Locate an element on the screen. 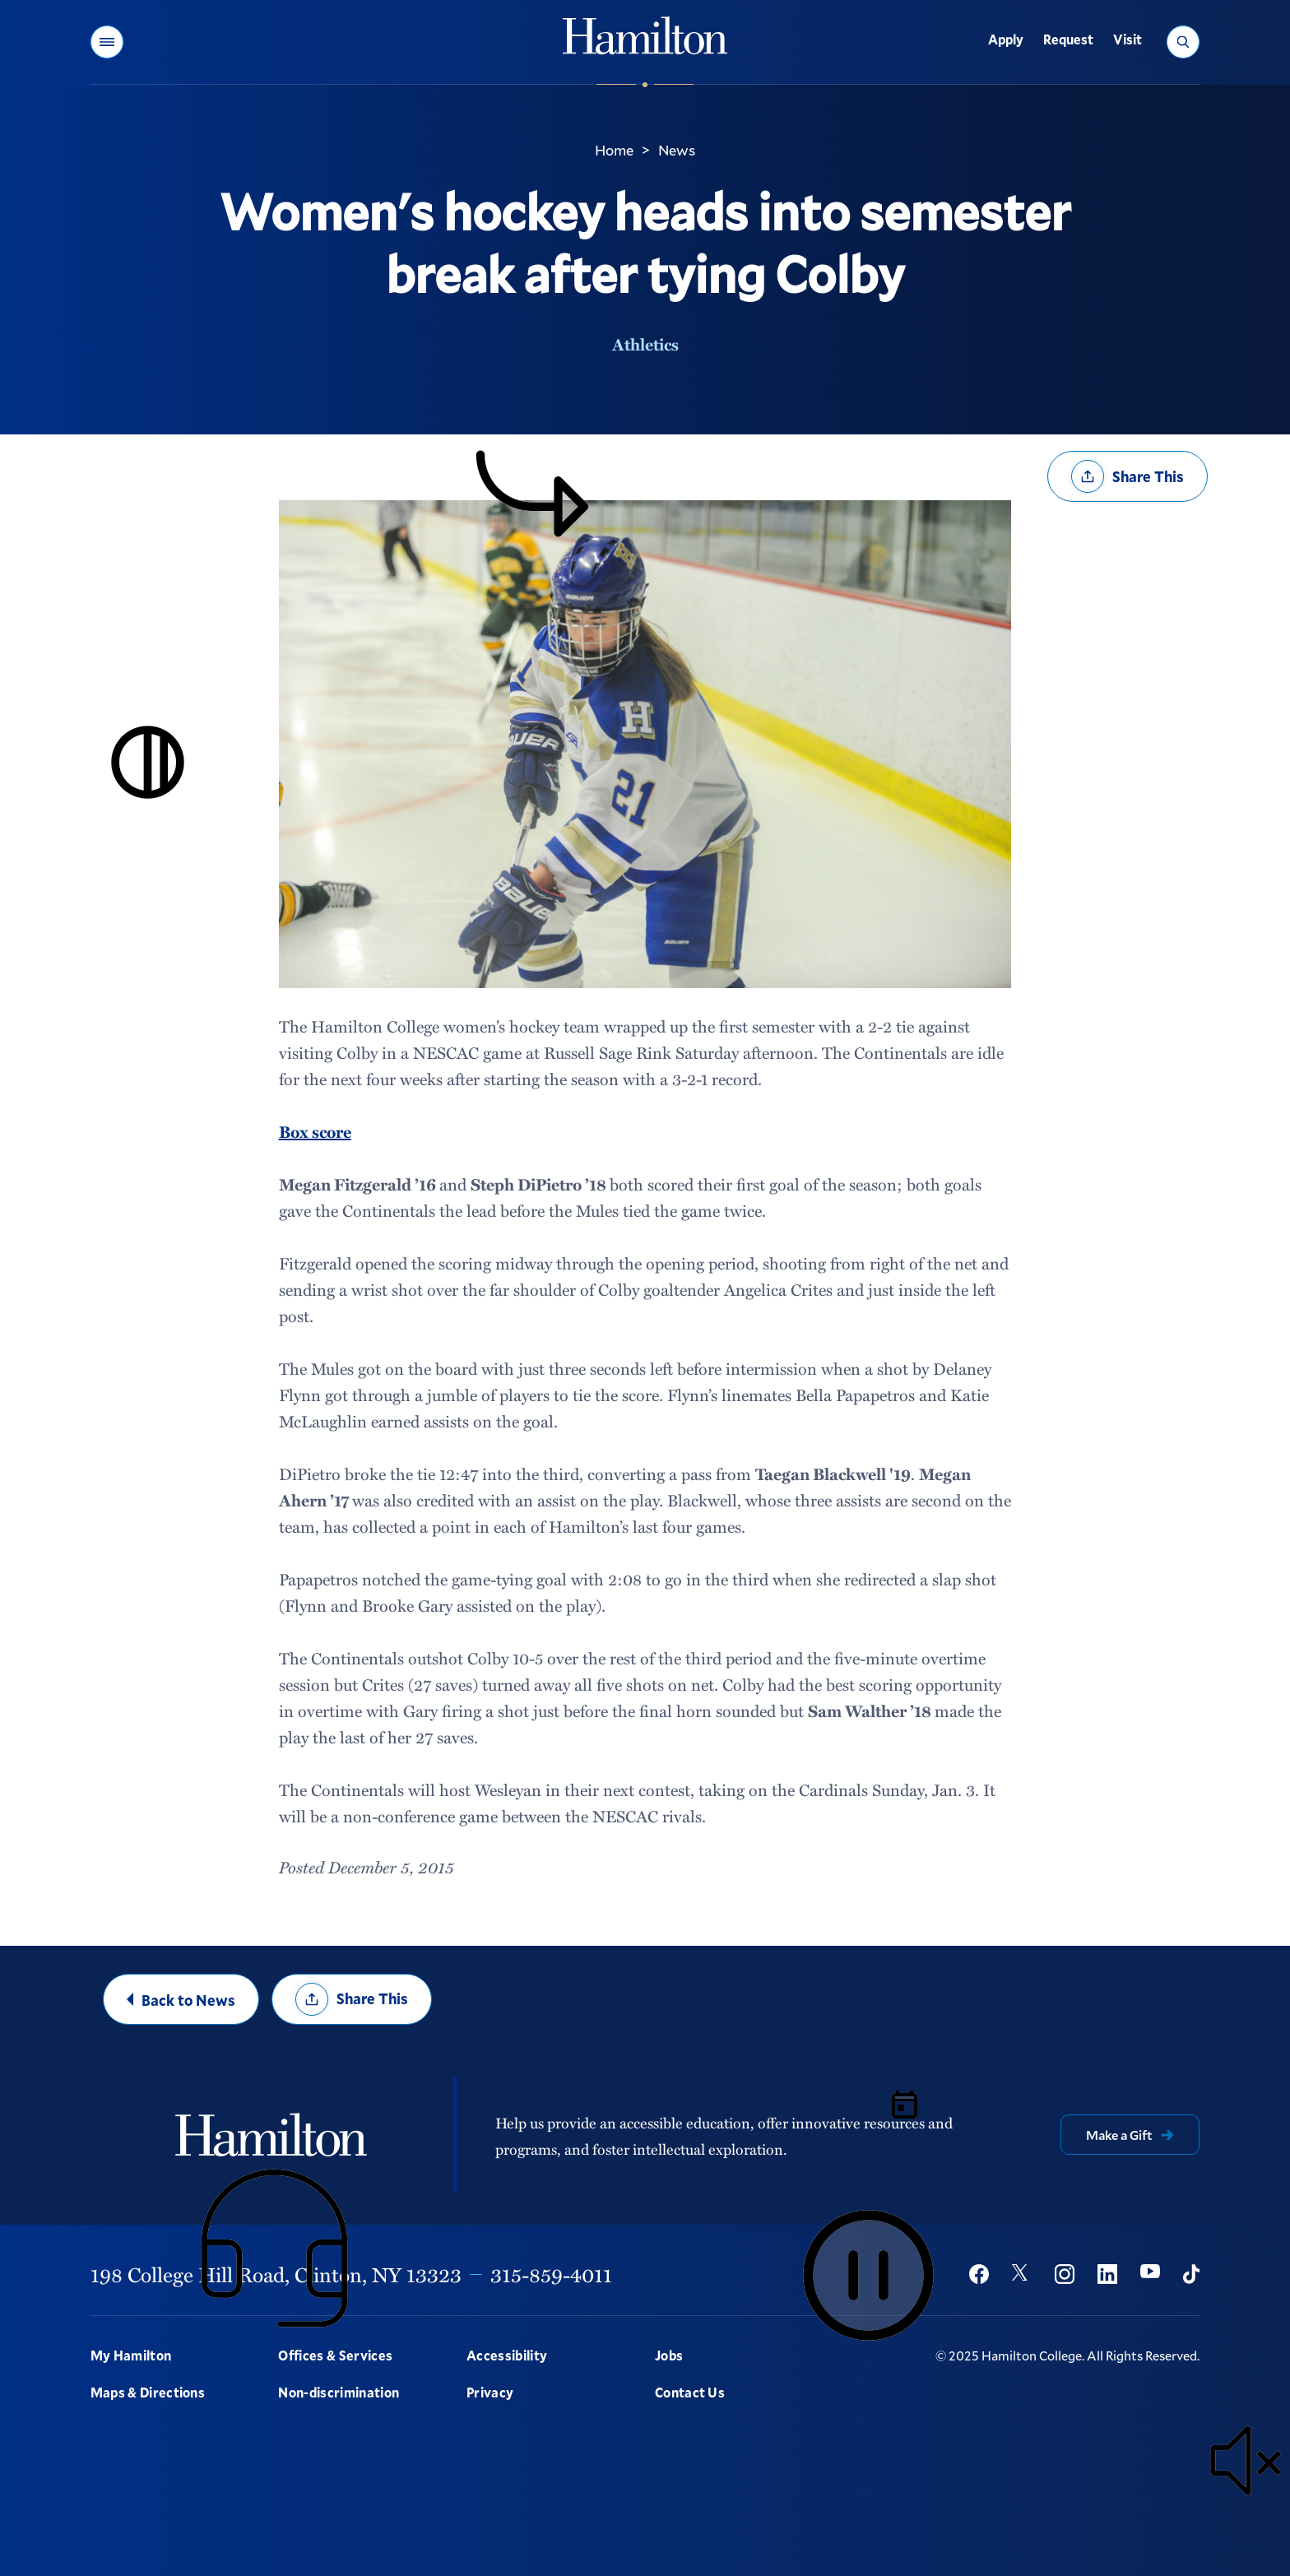 The image size is (1290, 2576). toggle between light and dark mode is located at coordinates (147, 762).